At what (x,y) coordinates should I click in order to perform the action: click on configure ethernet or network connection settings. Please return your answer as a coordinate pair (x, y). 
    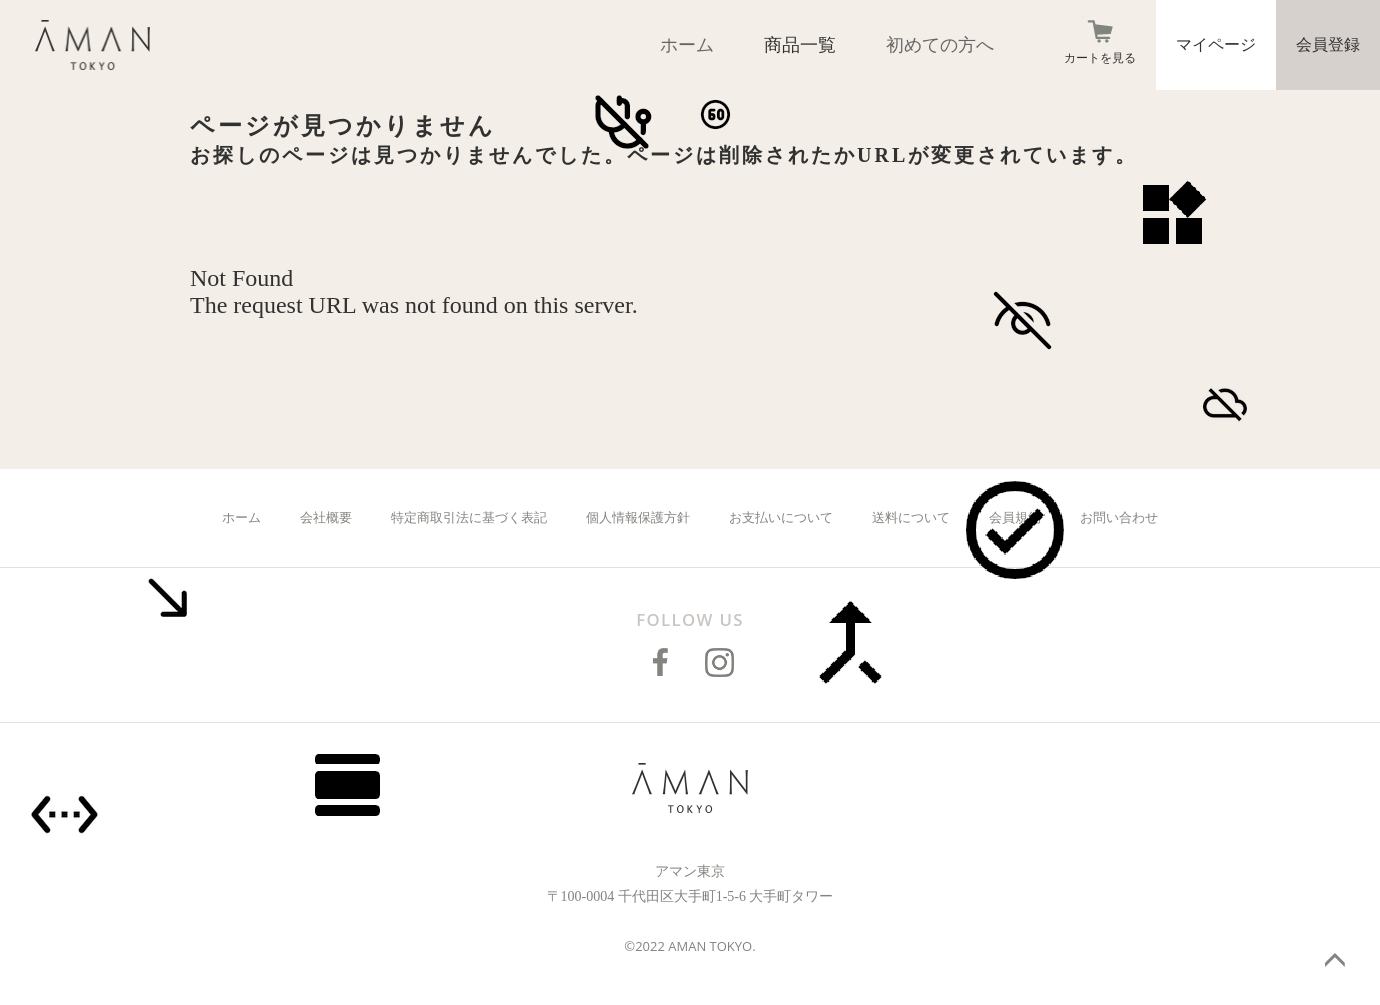
    Looking at the image, I should click on (64, 814).